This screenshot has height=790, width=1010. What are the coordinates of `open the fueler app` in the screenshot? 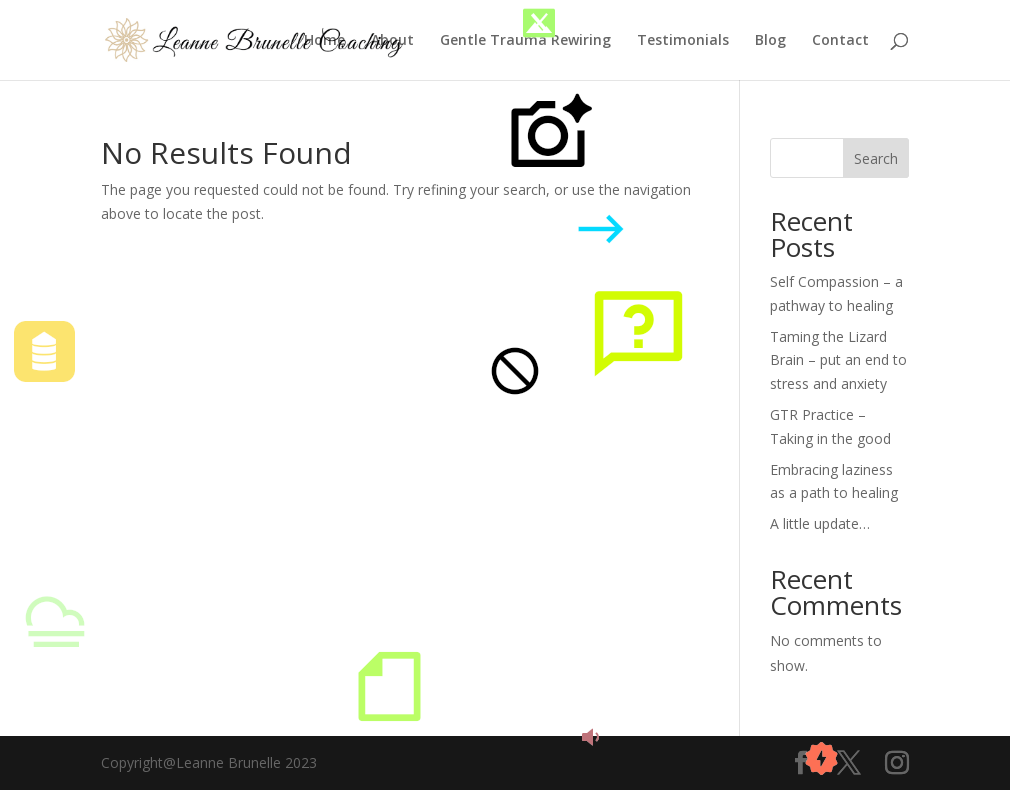 It's located at (821, 758).